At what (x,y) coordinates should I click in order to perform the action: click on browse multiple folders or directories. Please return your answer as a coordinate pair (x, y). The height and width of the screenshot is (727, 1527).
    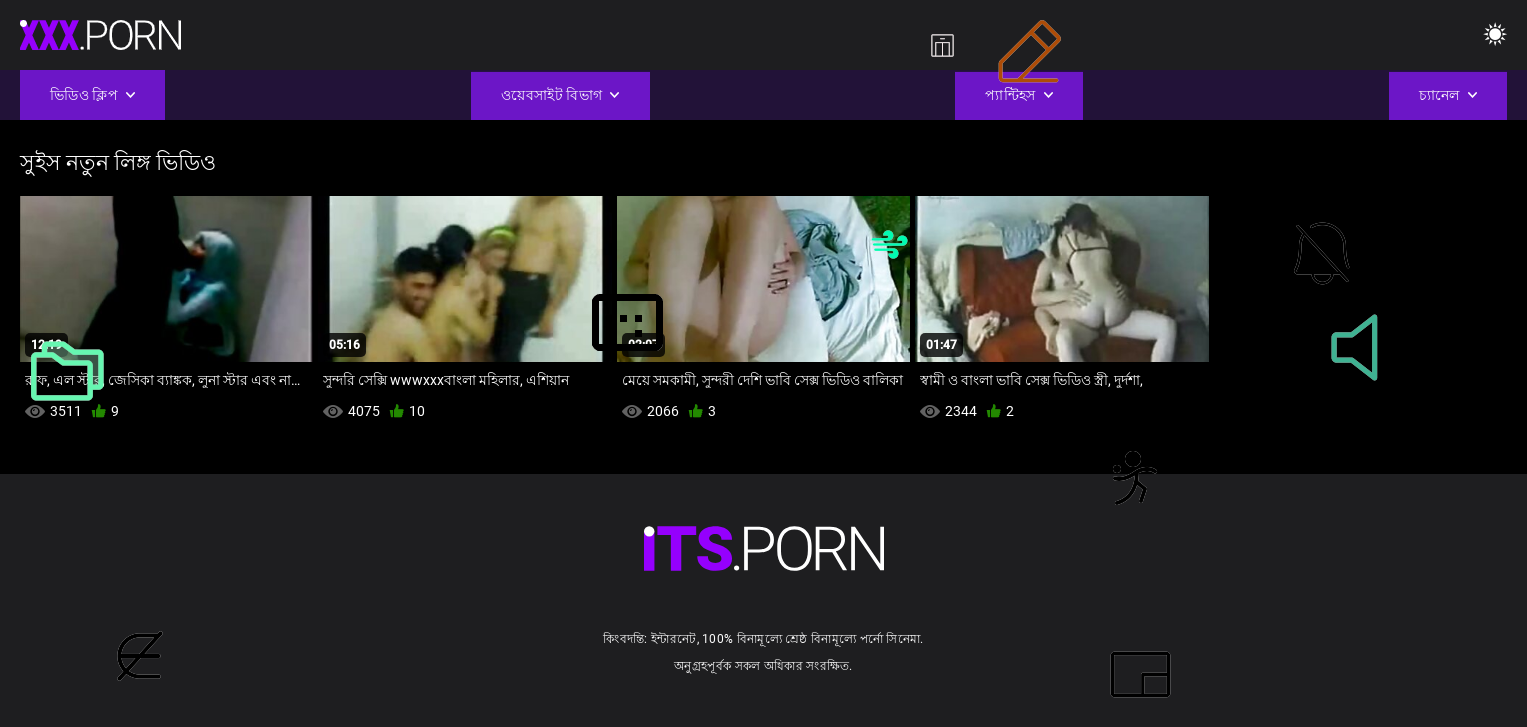
    Looking at the image, I should click on (66, 371).